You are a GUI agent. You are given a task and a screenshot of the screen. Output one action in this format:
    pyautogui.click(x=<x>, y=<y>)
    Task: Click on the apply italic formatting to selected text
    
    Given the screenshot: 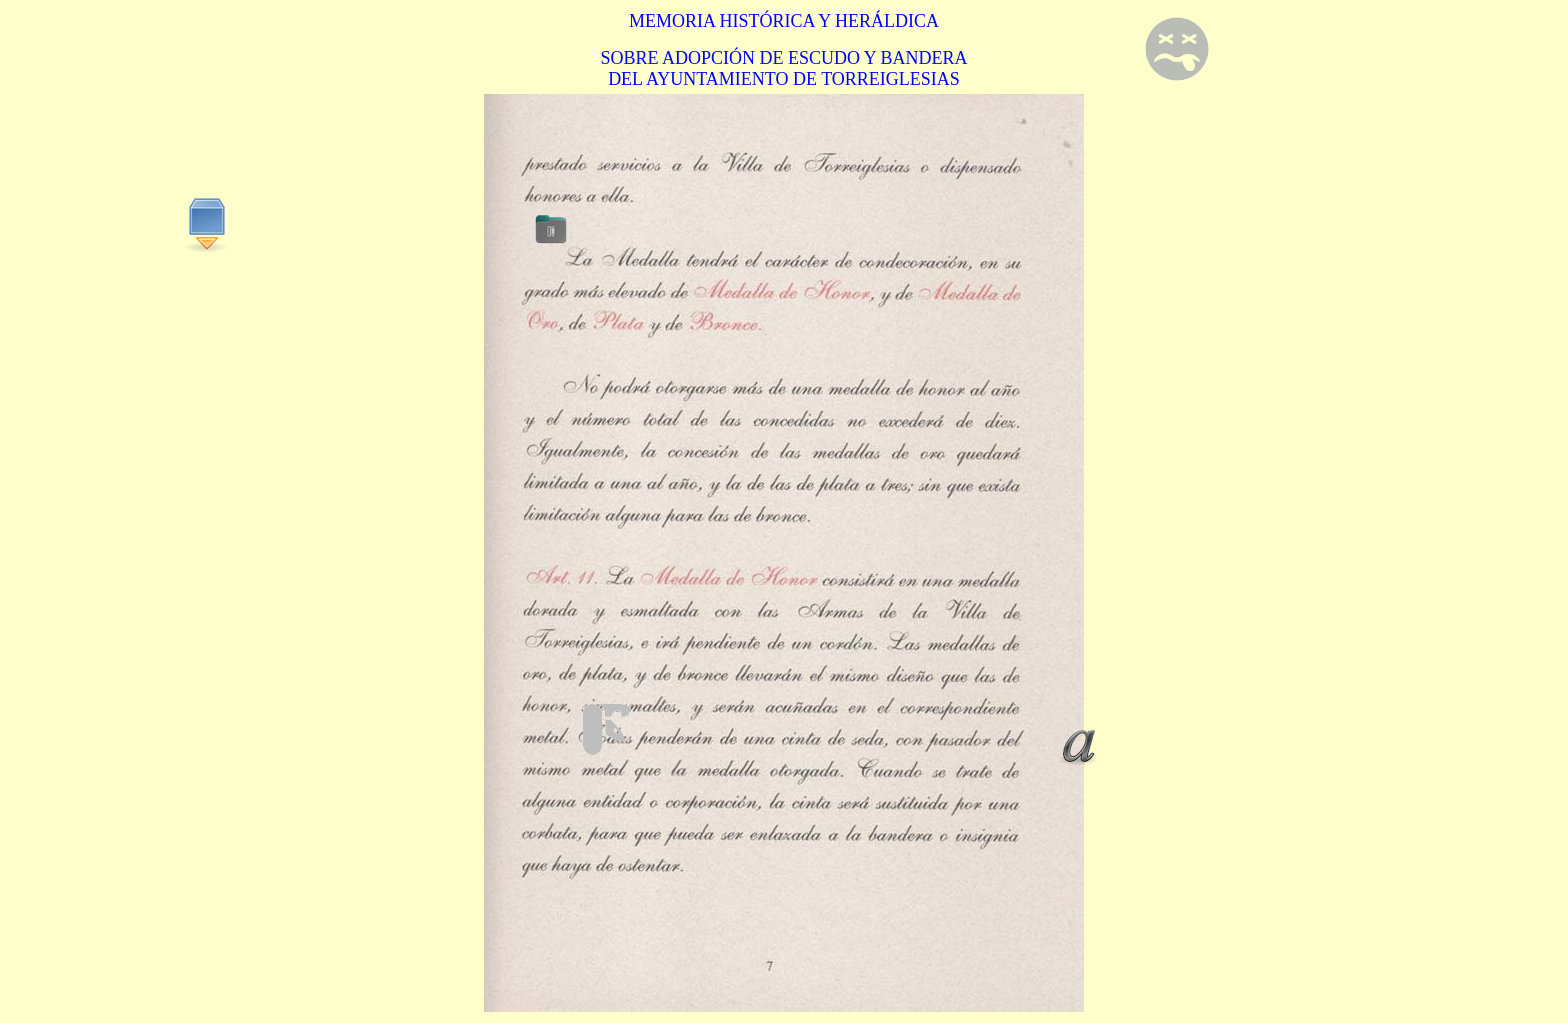 What is the action you would take?
    pyautogui.click(x=1080, y=746)
    